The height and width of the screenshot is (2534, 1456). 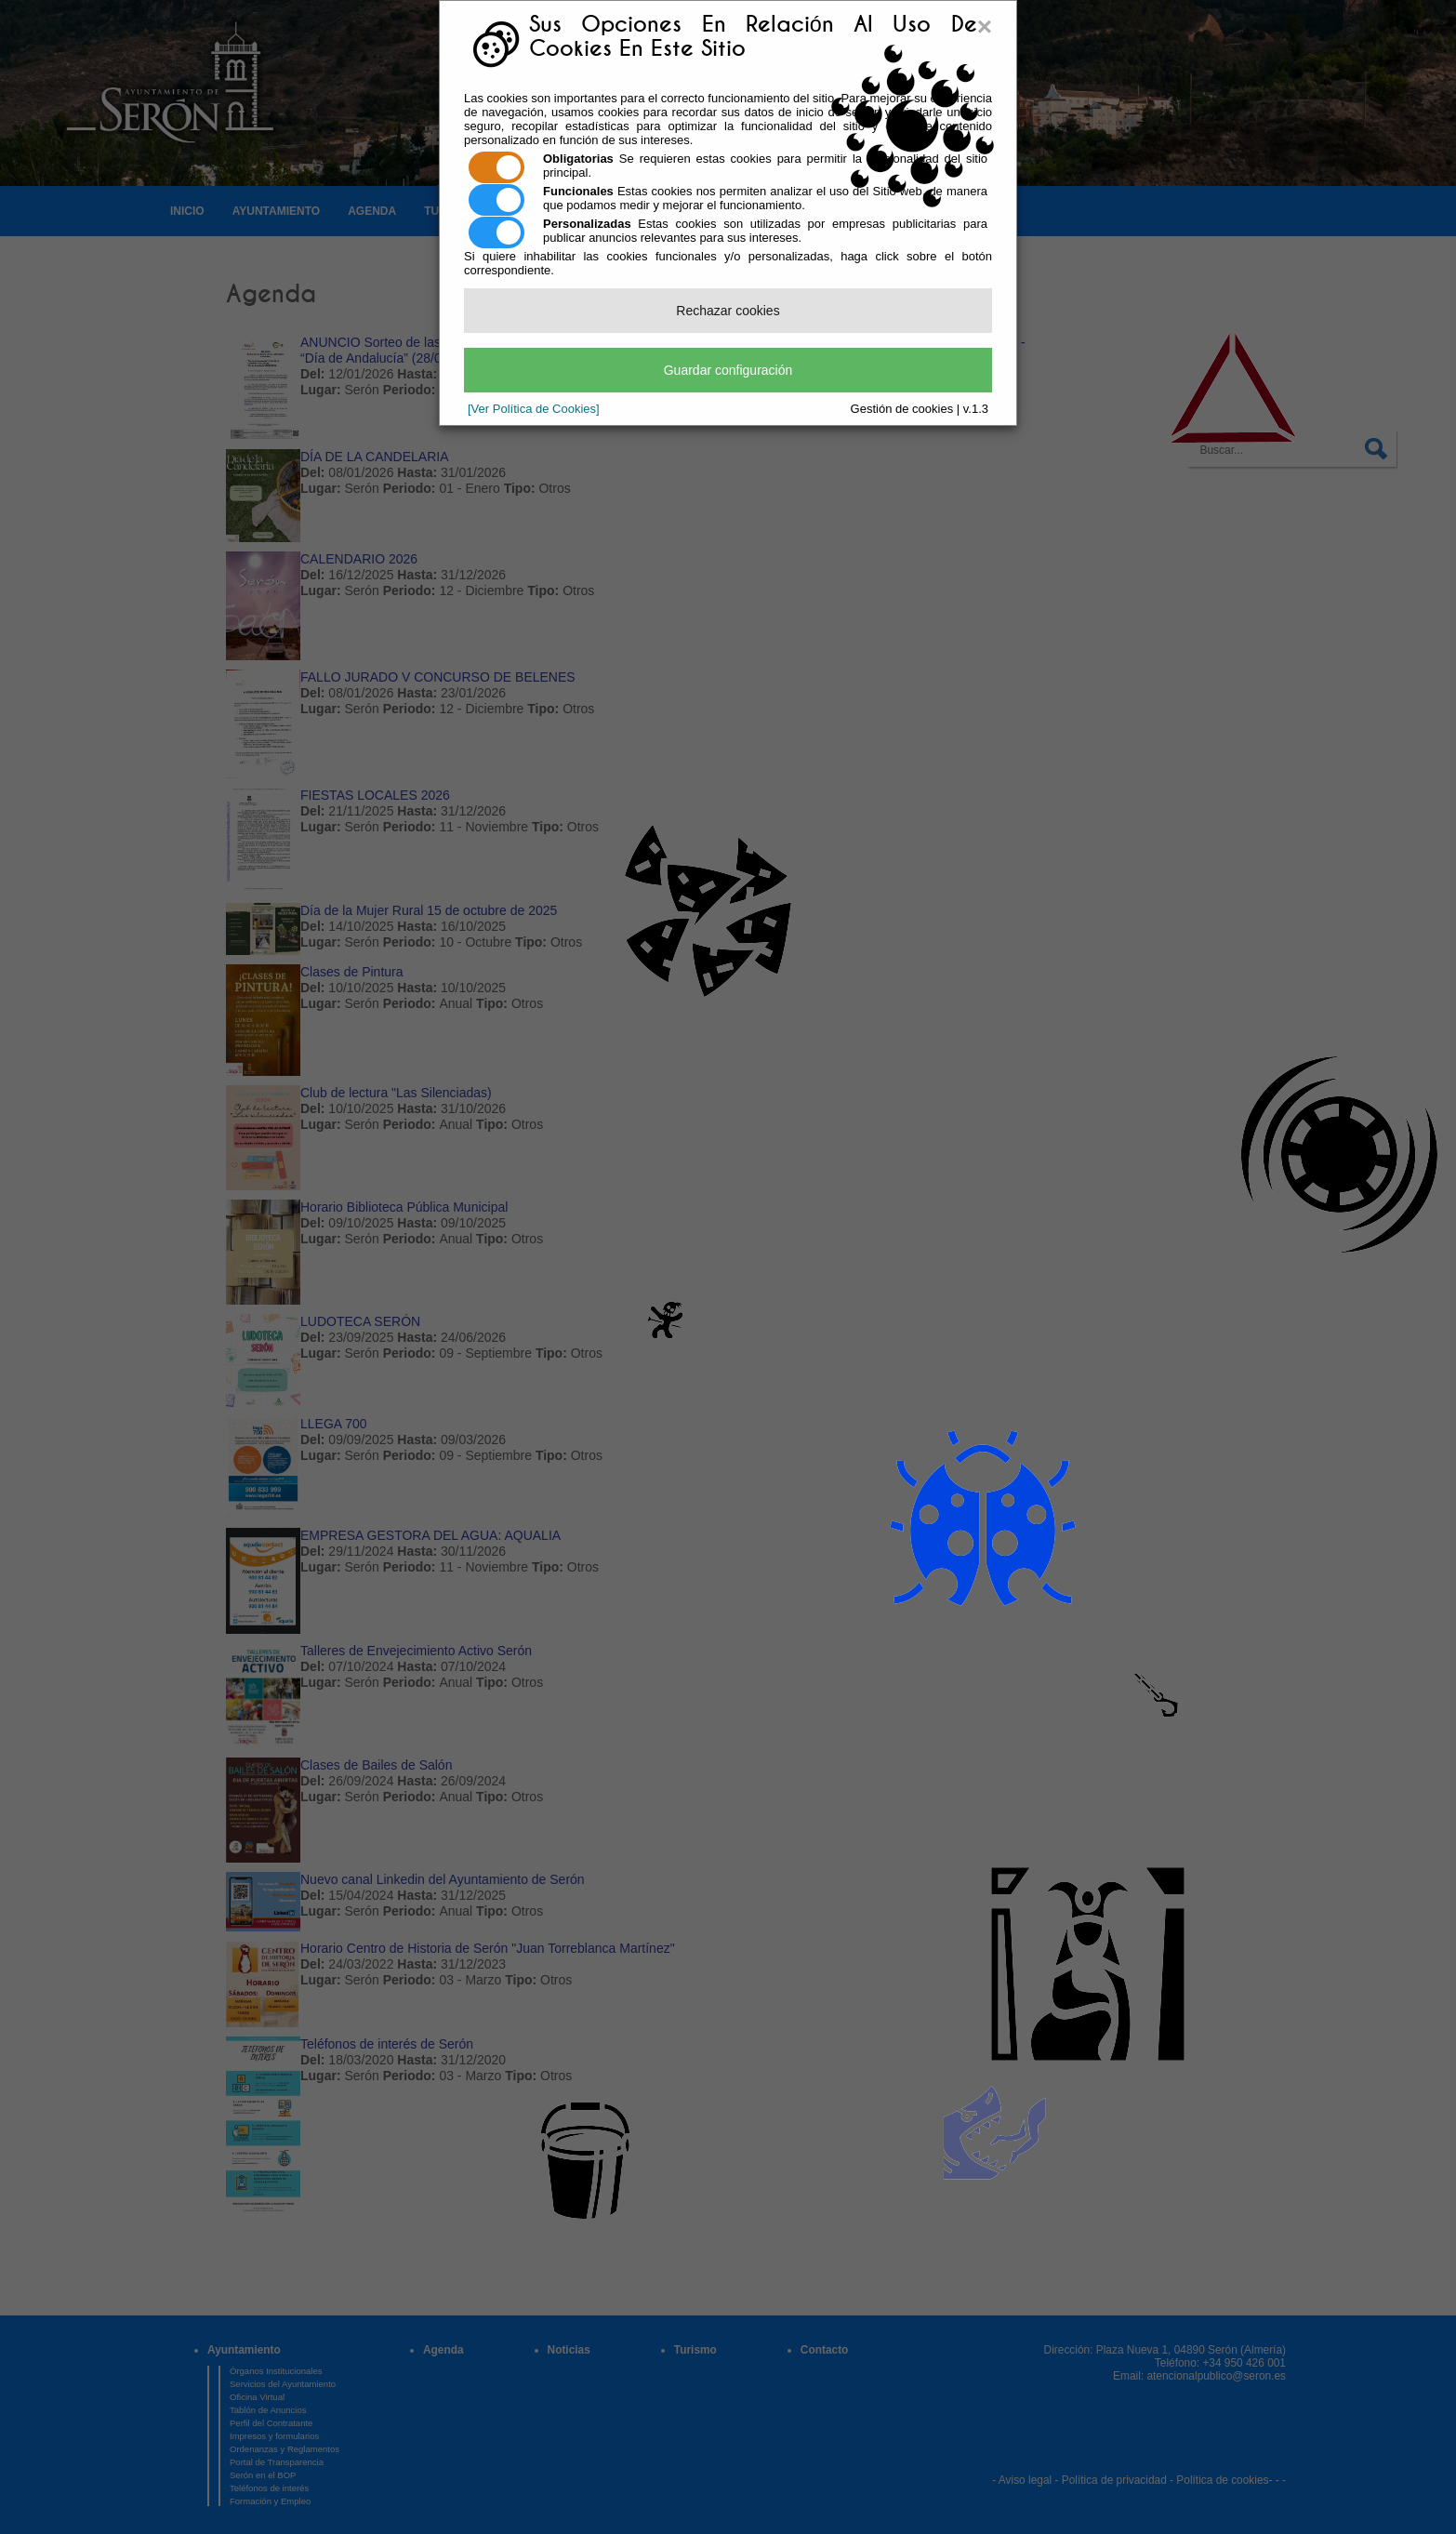 What do you see at coordinates (912, 126) in the screenshot?
I see `decorative pattern or visual effect option` at bounding box center [912, 126].